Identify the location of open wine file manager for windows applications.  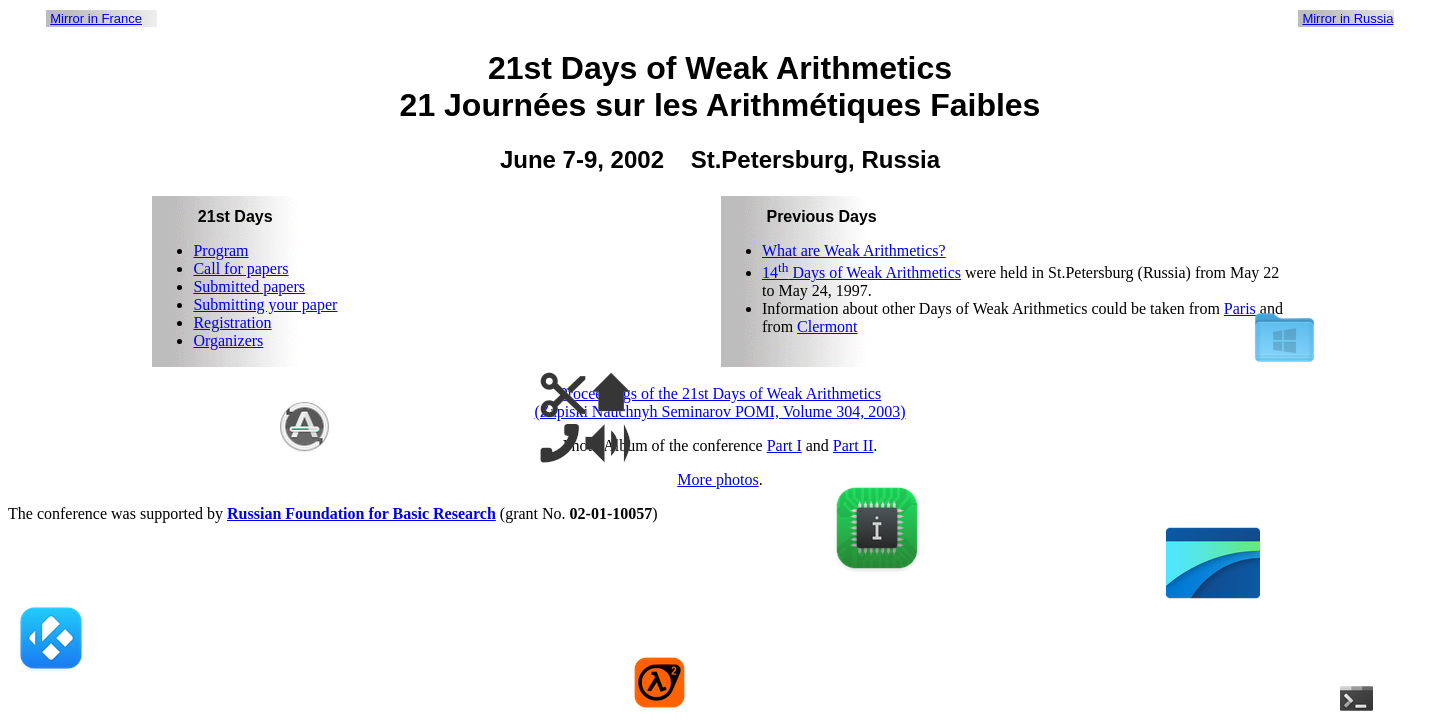
(1284, 337).